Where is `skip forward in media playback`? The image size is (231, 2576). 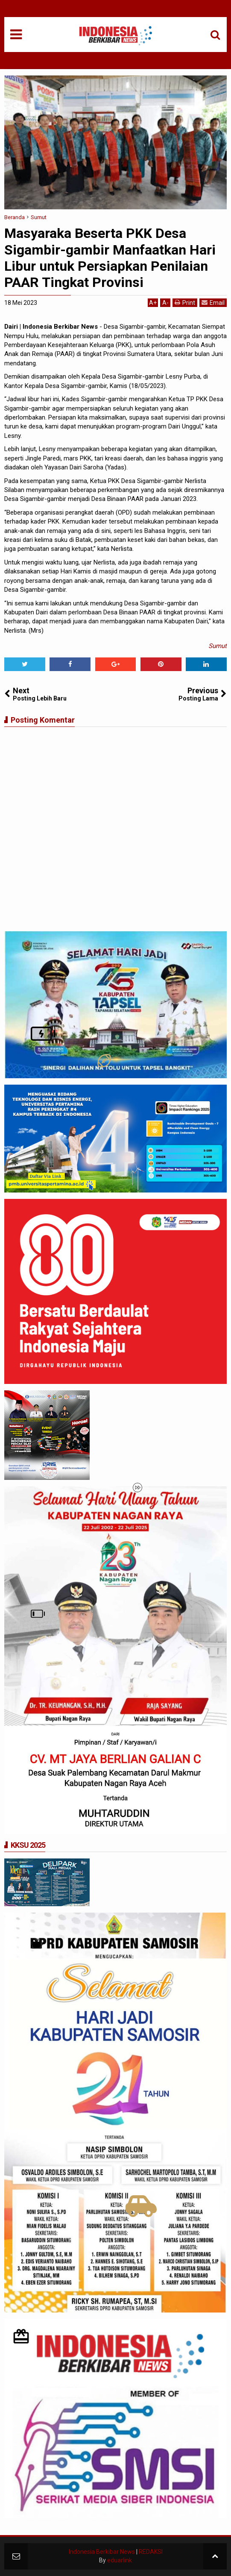
skip forward in media playback is located at coordinates (137, 1488).